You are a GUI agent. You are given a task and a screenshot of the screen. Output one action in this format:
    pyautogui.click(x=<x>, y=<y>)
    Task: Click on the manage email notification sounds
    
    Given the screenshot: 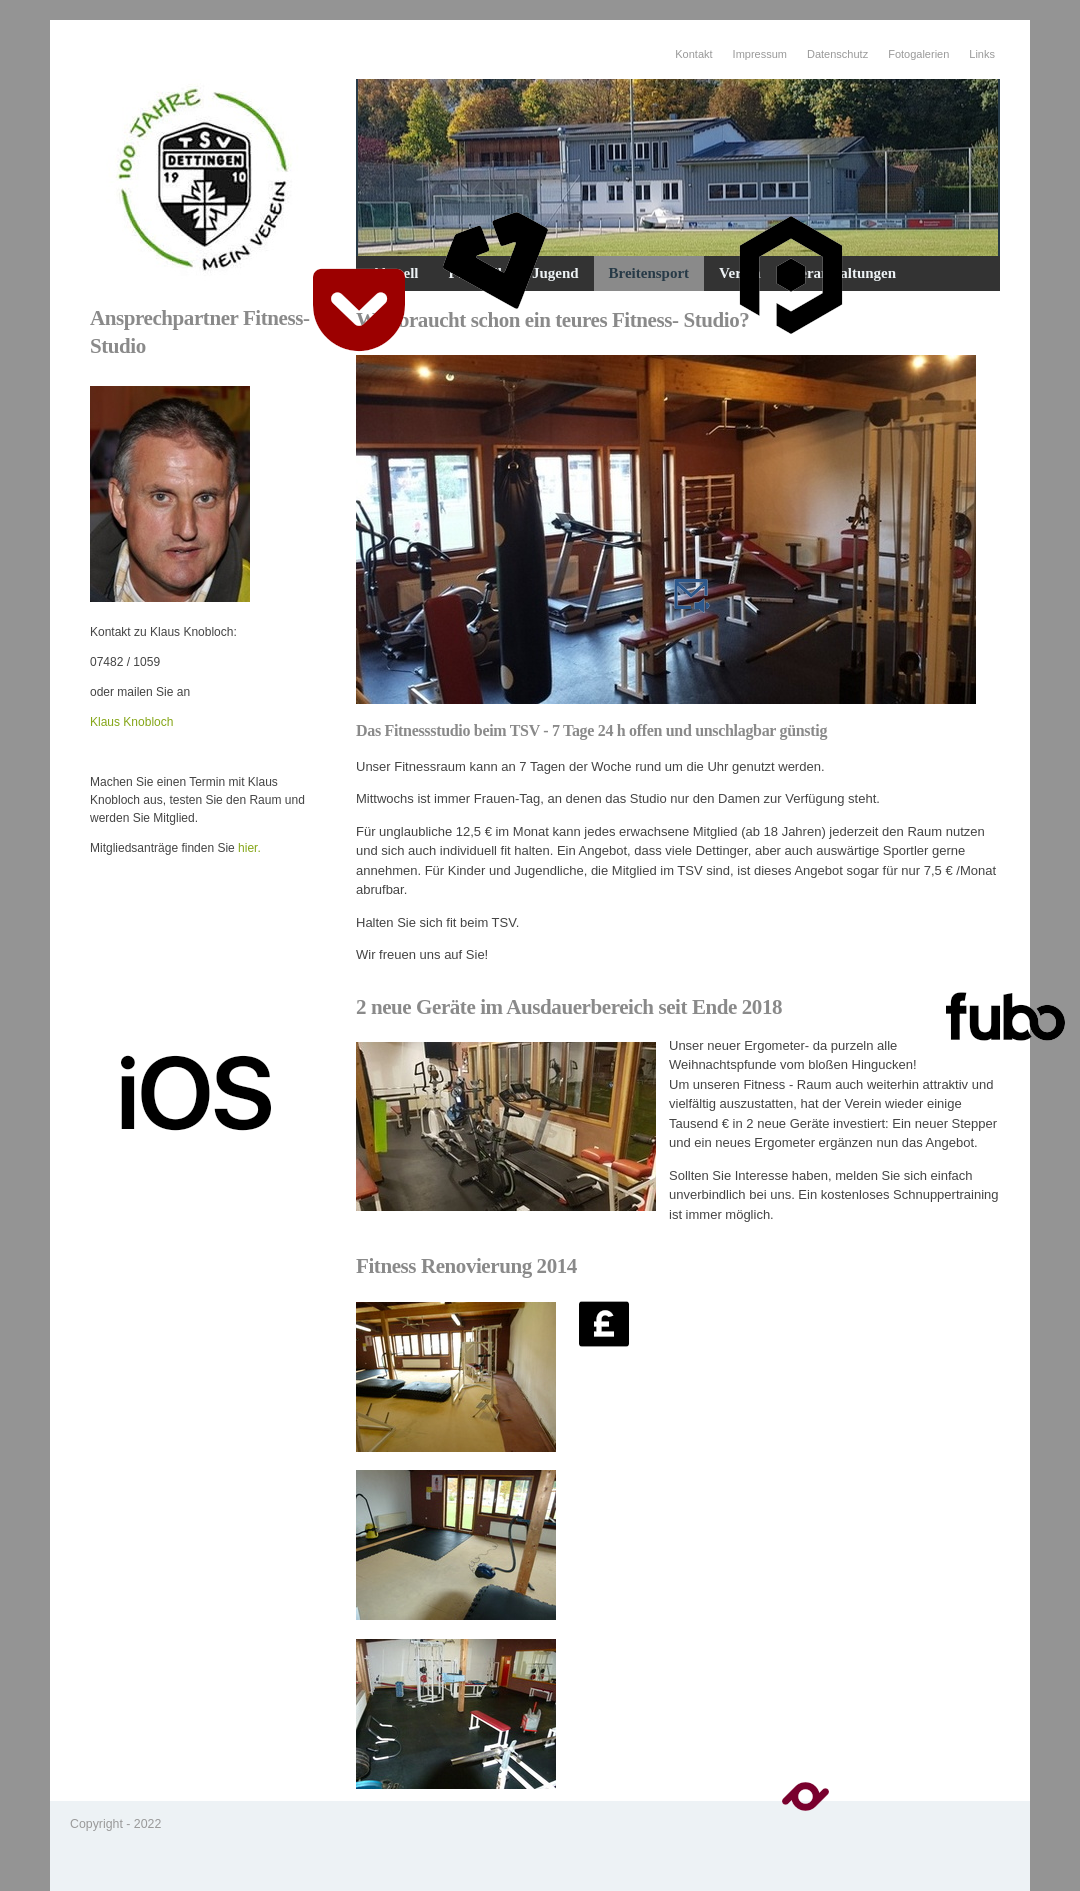 What is the action you would take?
    pyautogui.click(x=691, y=594)
    